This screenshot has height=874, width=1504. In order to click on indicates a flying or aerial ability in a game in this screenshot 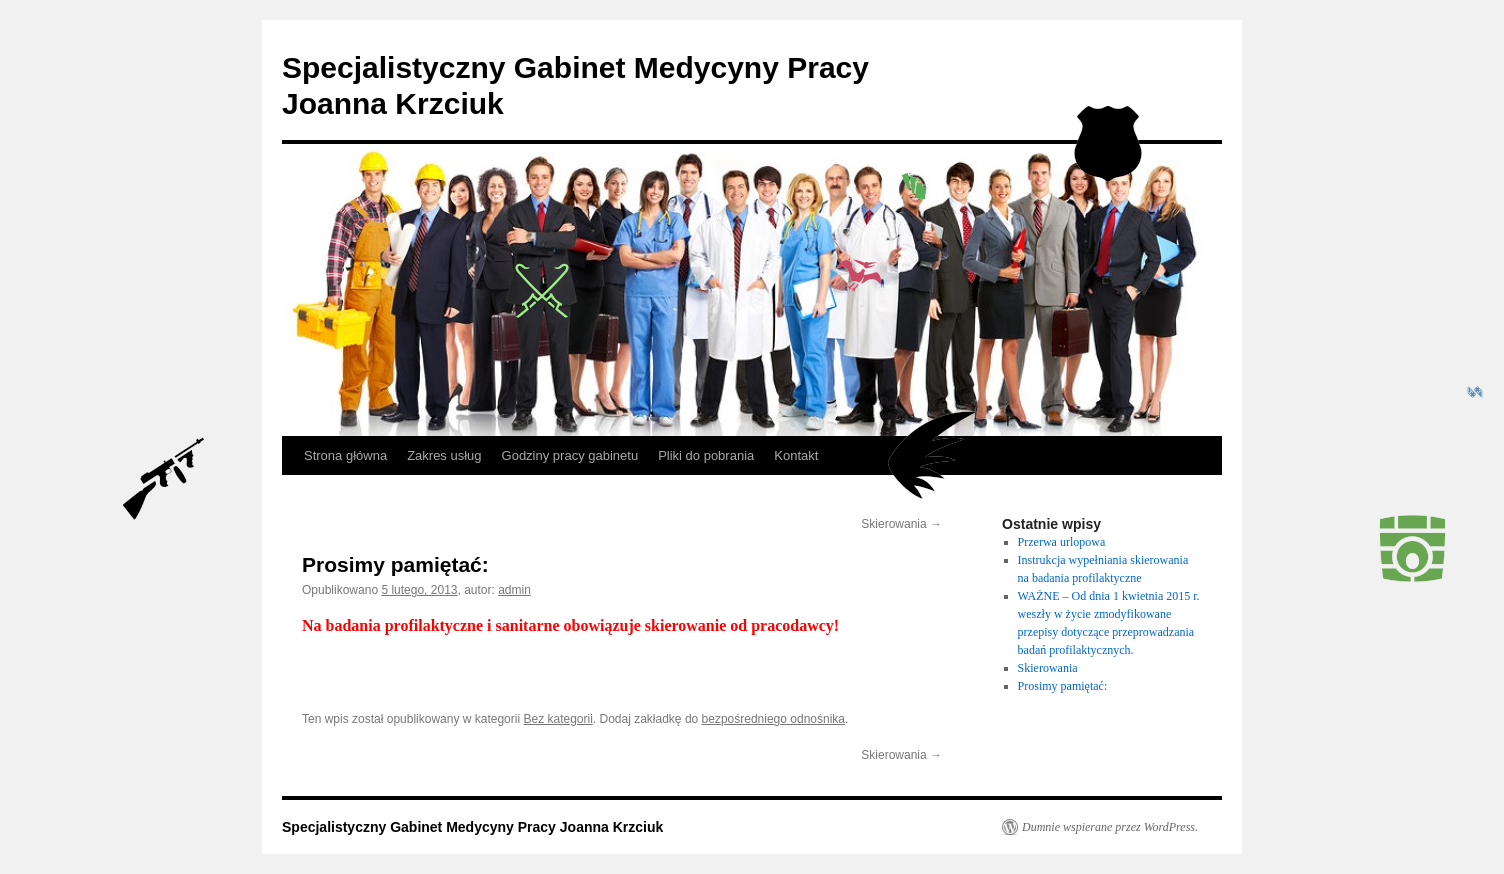, I will do `click(933, 454)`.